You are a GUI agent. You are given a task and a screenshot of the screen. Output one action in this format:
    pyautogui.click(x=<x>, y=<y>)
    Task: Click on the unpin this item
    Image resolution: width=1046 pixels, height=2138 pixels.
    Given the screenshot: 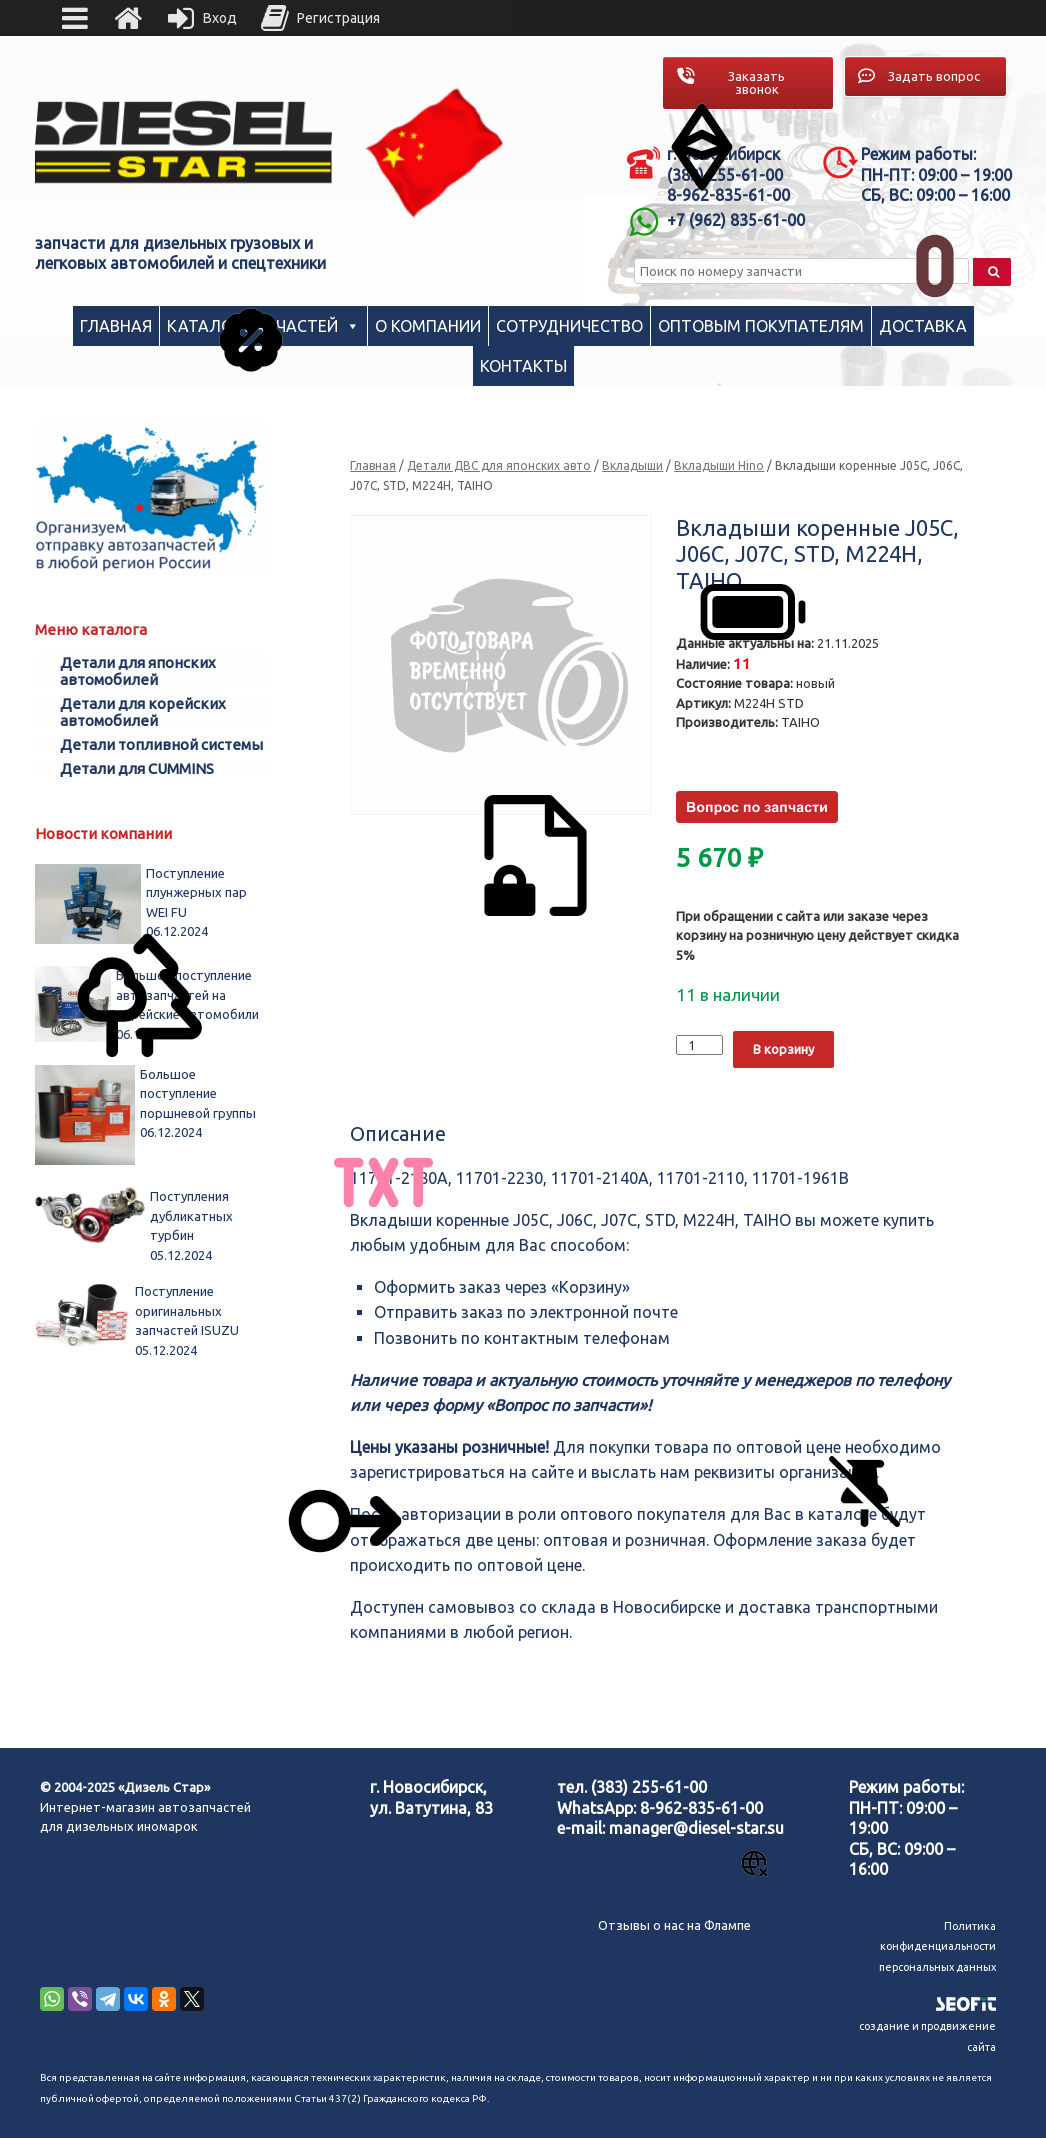 What is the action you would take?
    pyautogui.click(x=864, y=1491)
    